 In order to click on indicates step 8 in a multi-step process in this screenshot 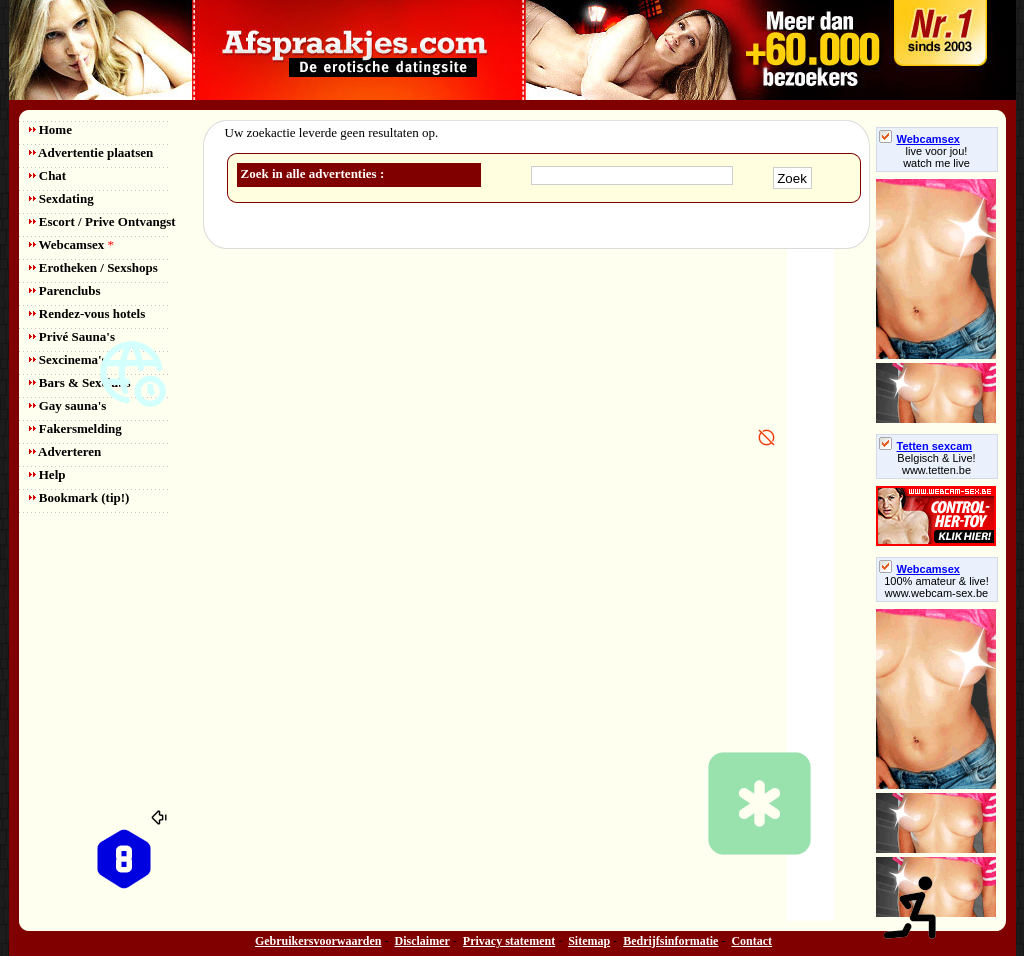, I will do `click(124, 859)`.